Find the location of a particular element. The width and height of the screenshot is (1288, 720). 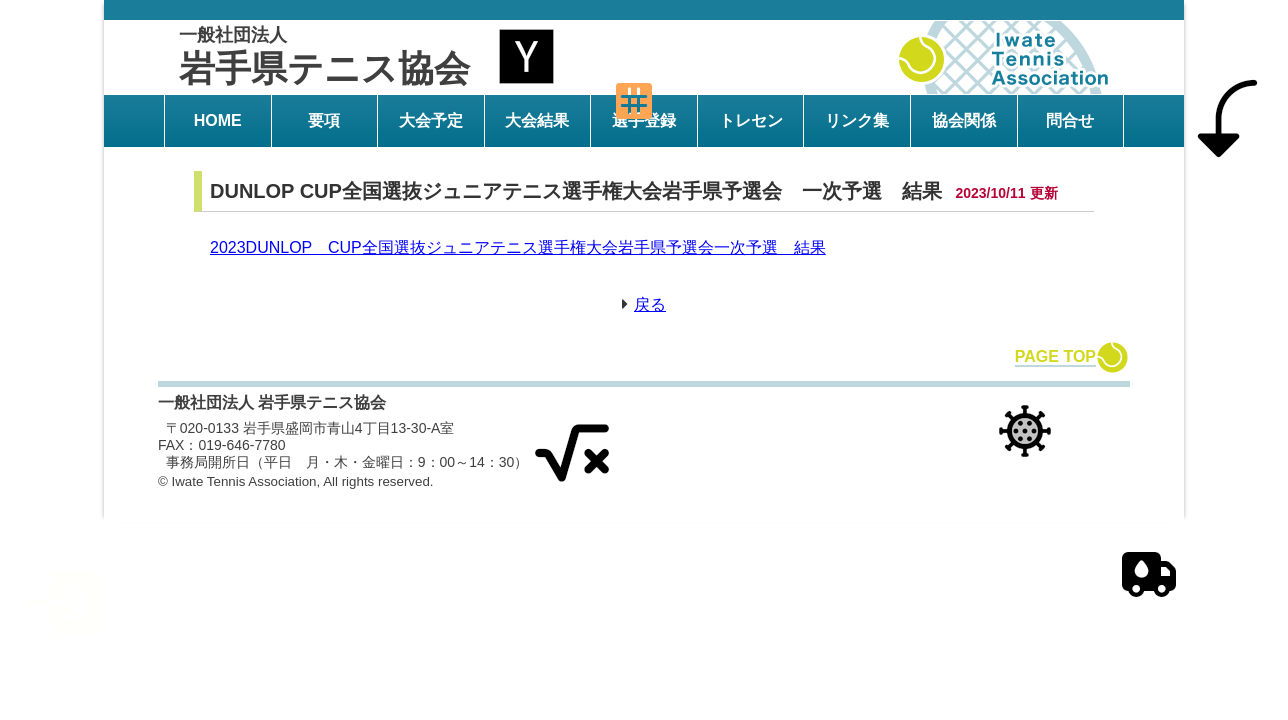

open hacker news is located at coordinates (526, 56).